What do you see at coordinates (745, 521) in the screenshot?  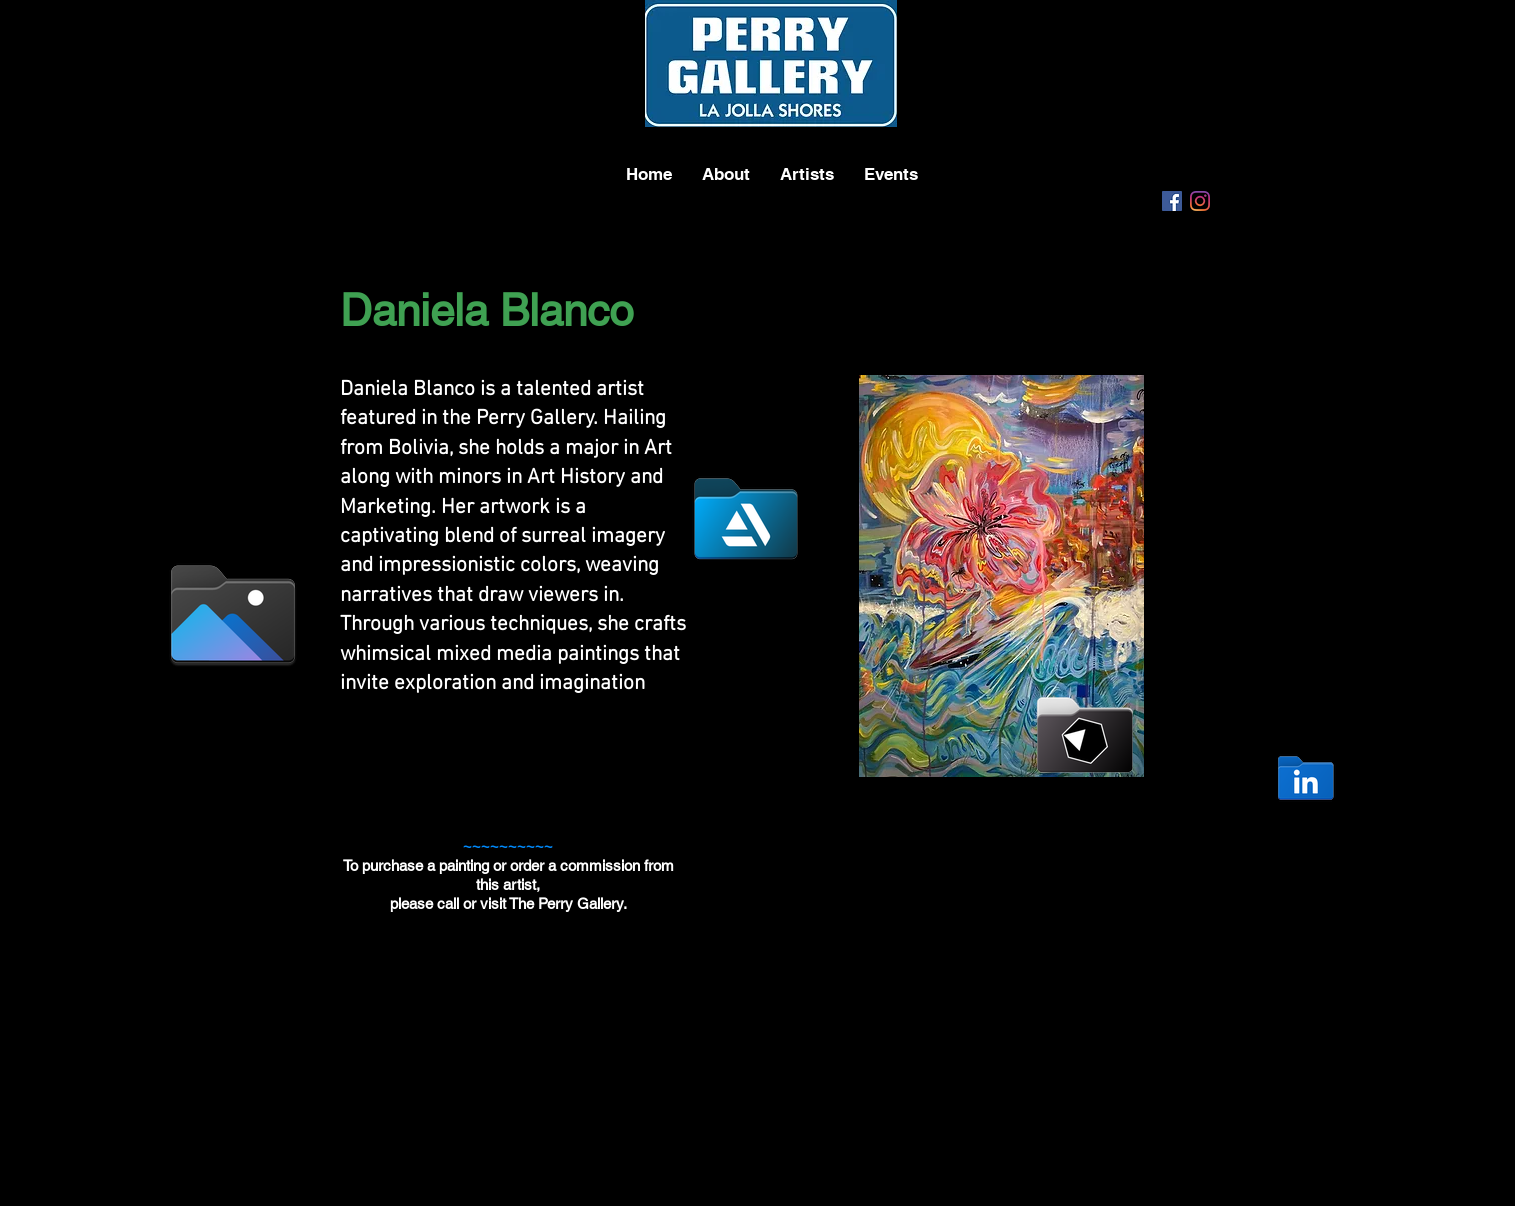 I see `folder for artstation project files` at bounding box center [745, 521].